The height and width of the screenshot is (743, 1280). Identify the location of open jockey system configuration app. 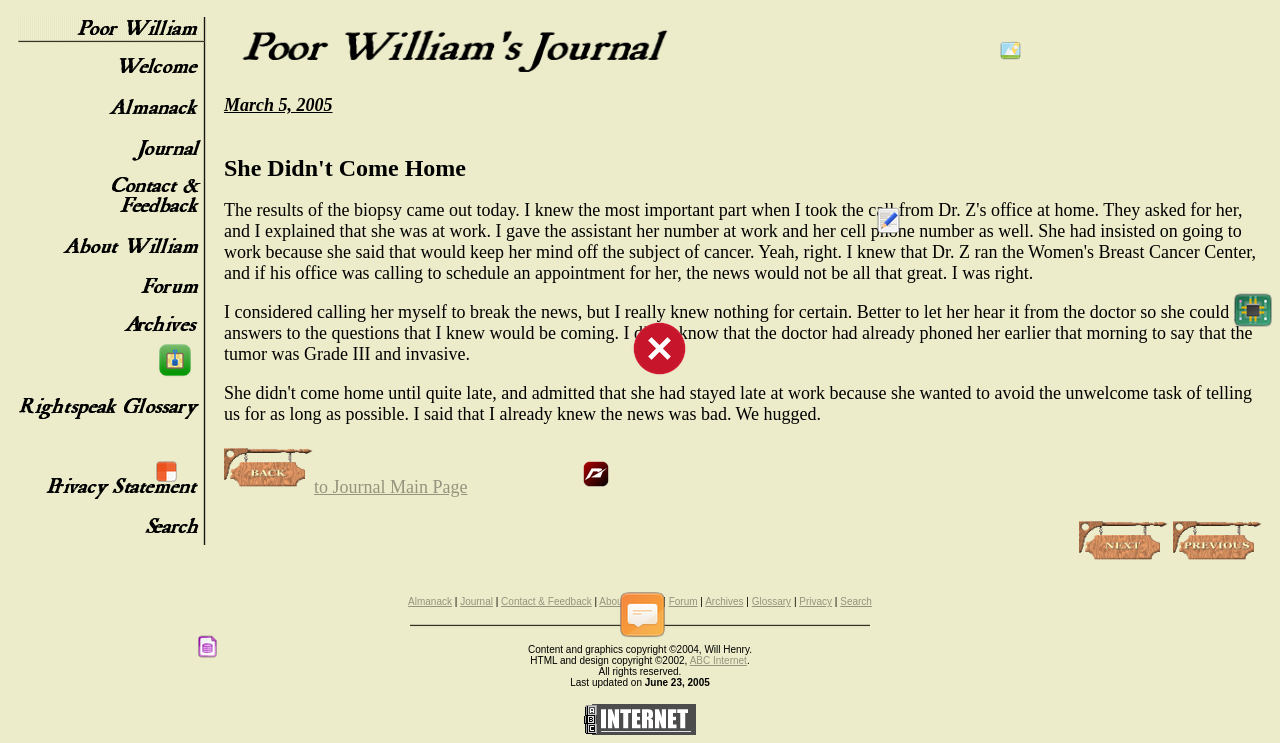
(1253, 310).